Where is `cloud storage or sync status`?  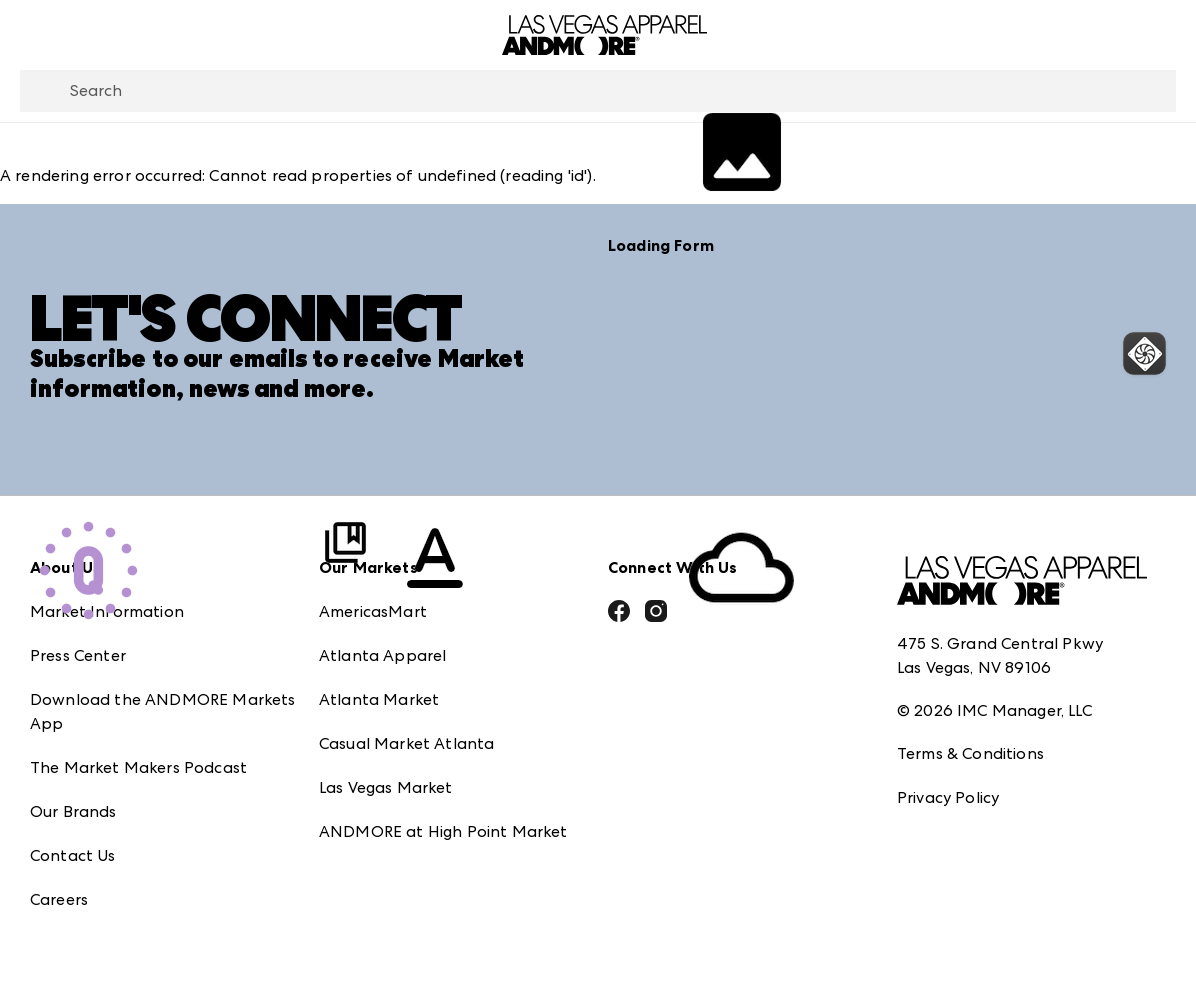
cloud storage or sync status is located at coordinates (741, 567).